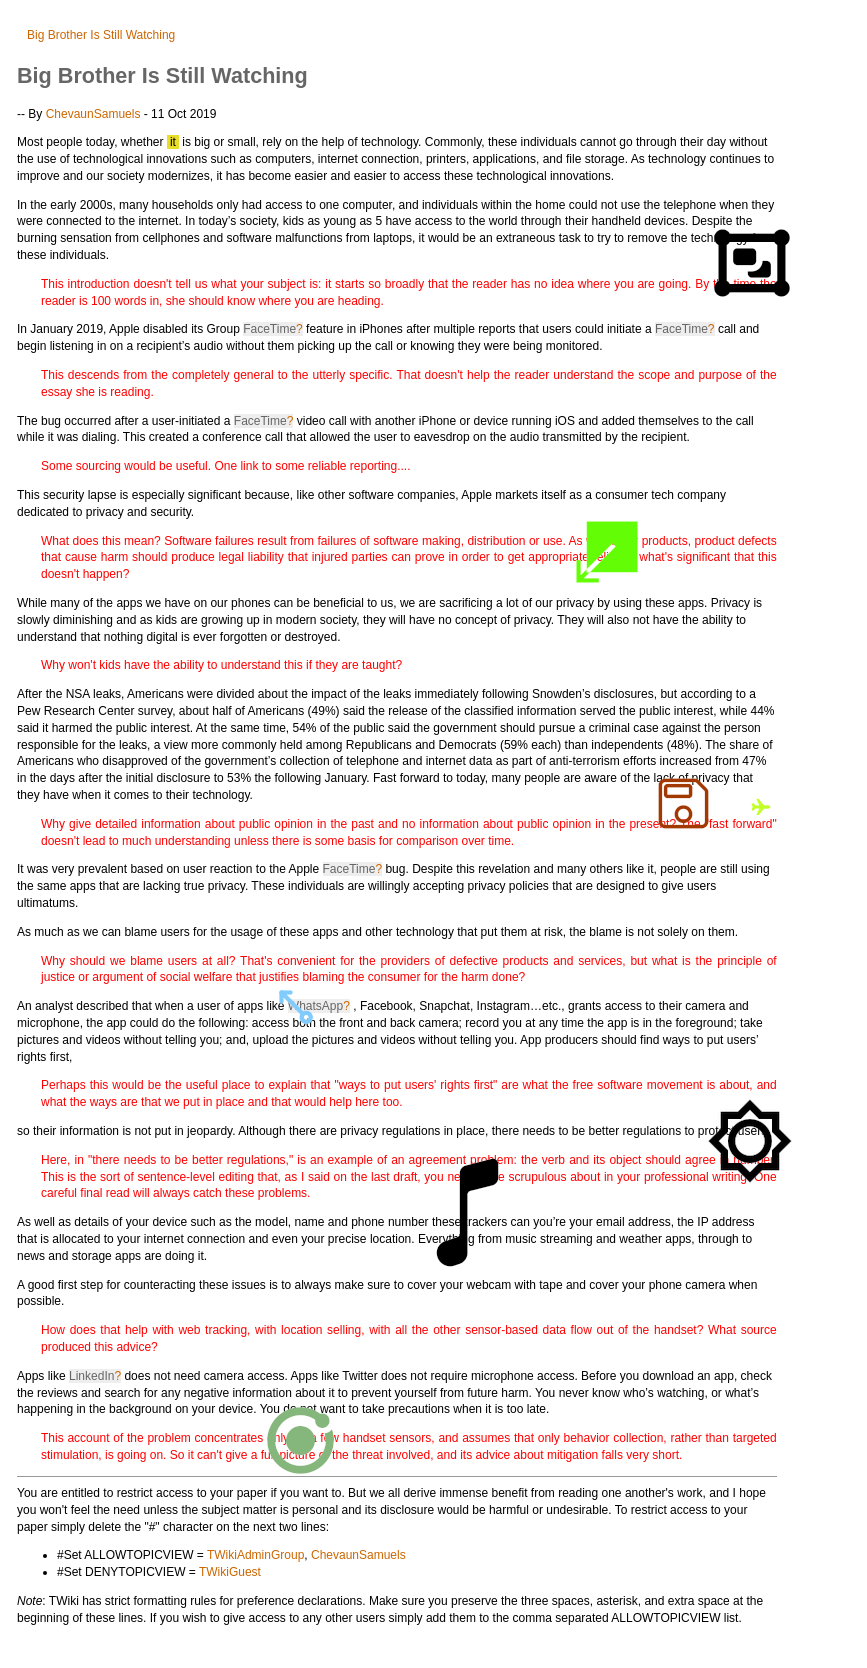  What do you see at coordinates (761, 807) in the screenshot?
I see `enable airplane mode` at bounding box center [761, 807].